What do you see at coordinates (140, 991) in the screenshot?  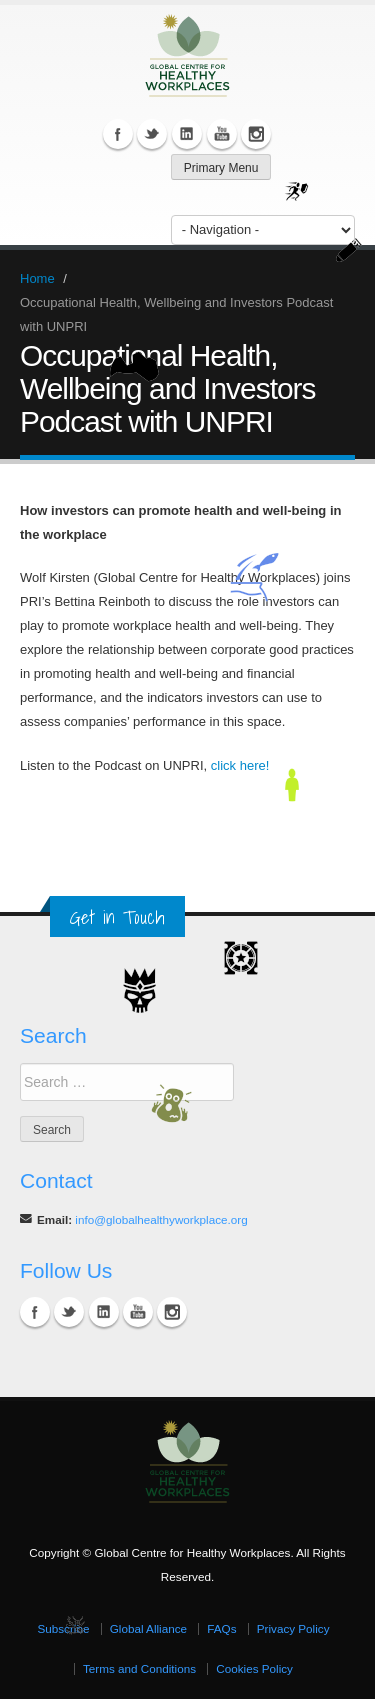 I see `indicates a boss enemy or final challenge` at bounding box center [140, 991].